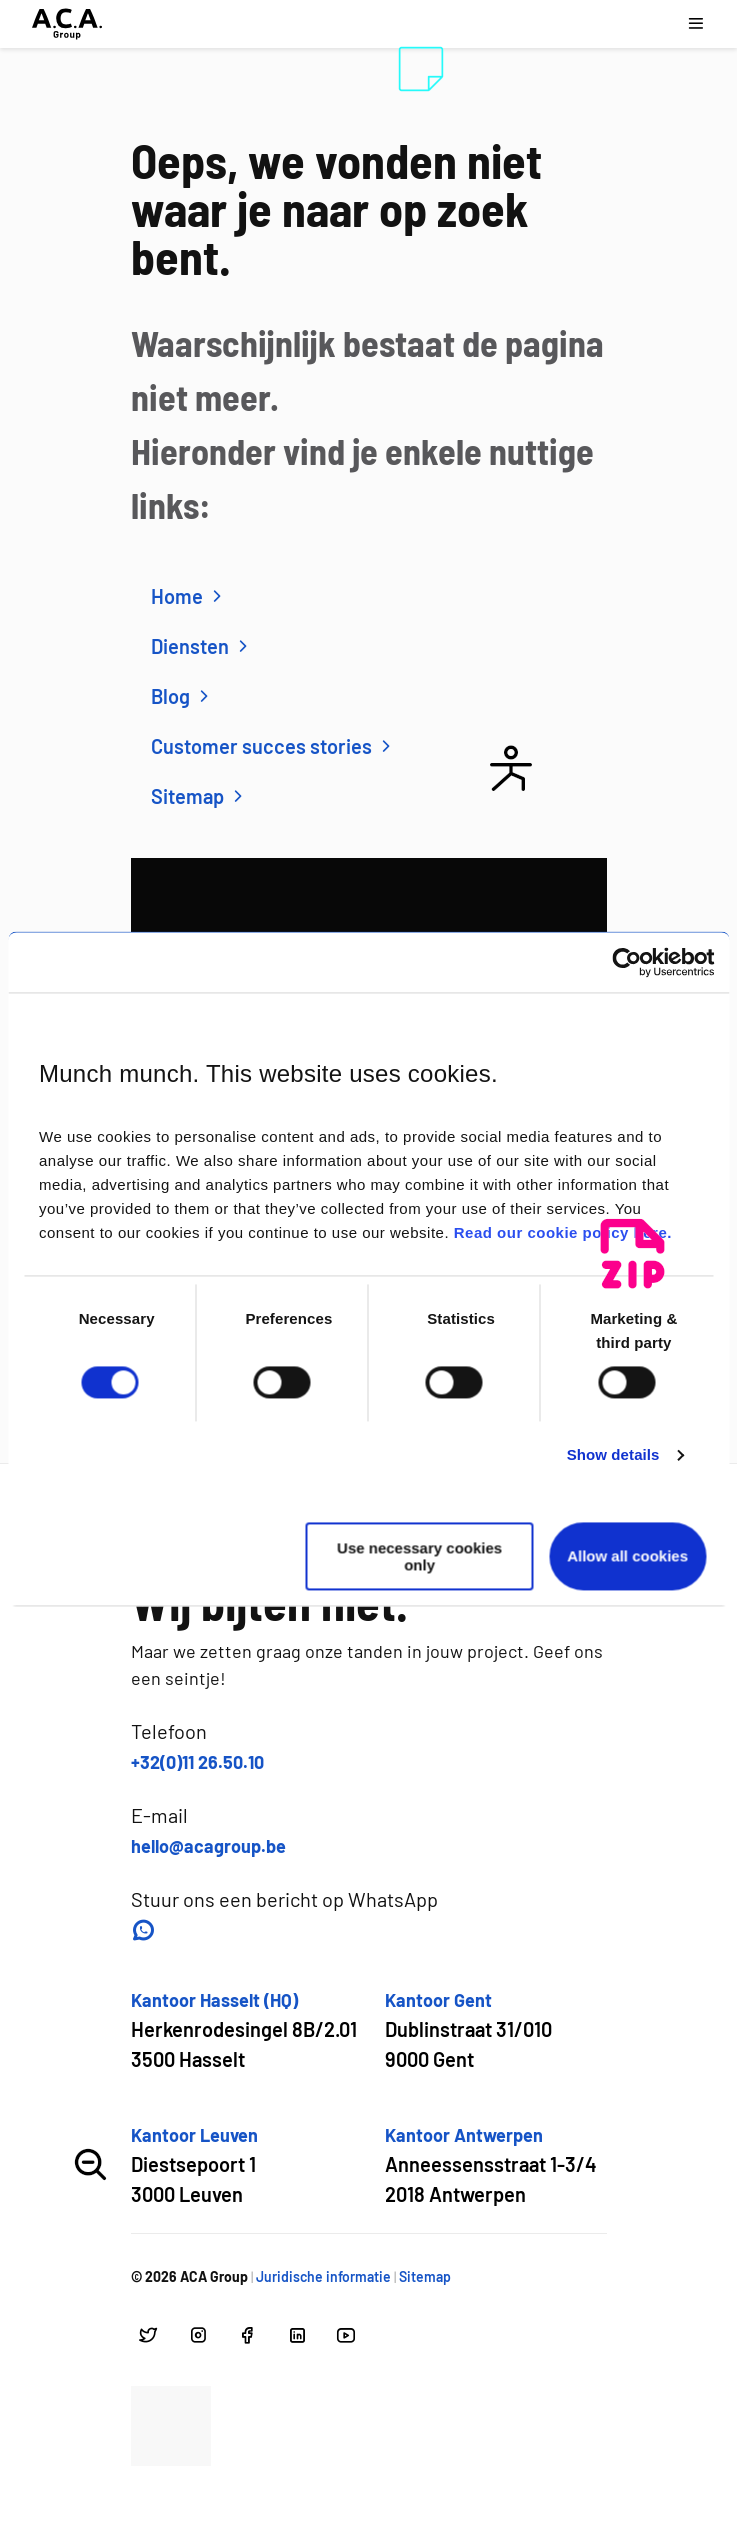 The width and height of the screenshot is (737, 2538). I want to click on create a new note, so click(421, 69).